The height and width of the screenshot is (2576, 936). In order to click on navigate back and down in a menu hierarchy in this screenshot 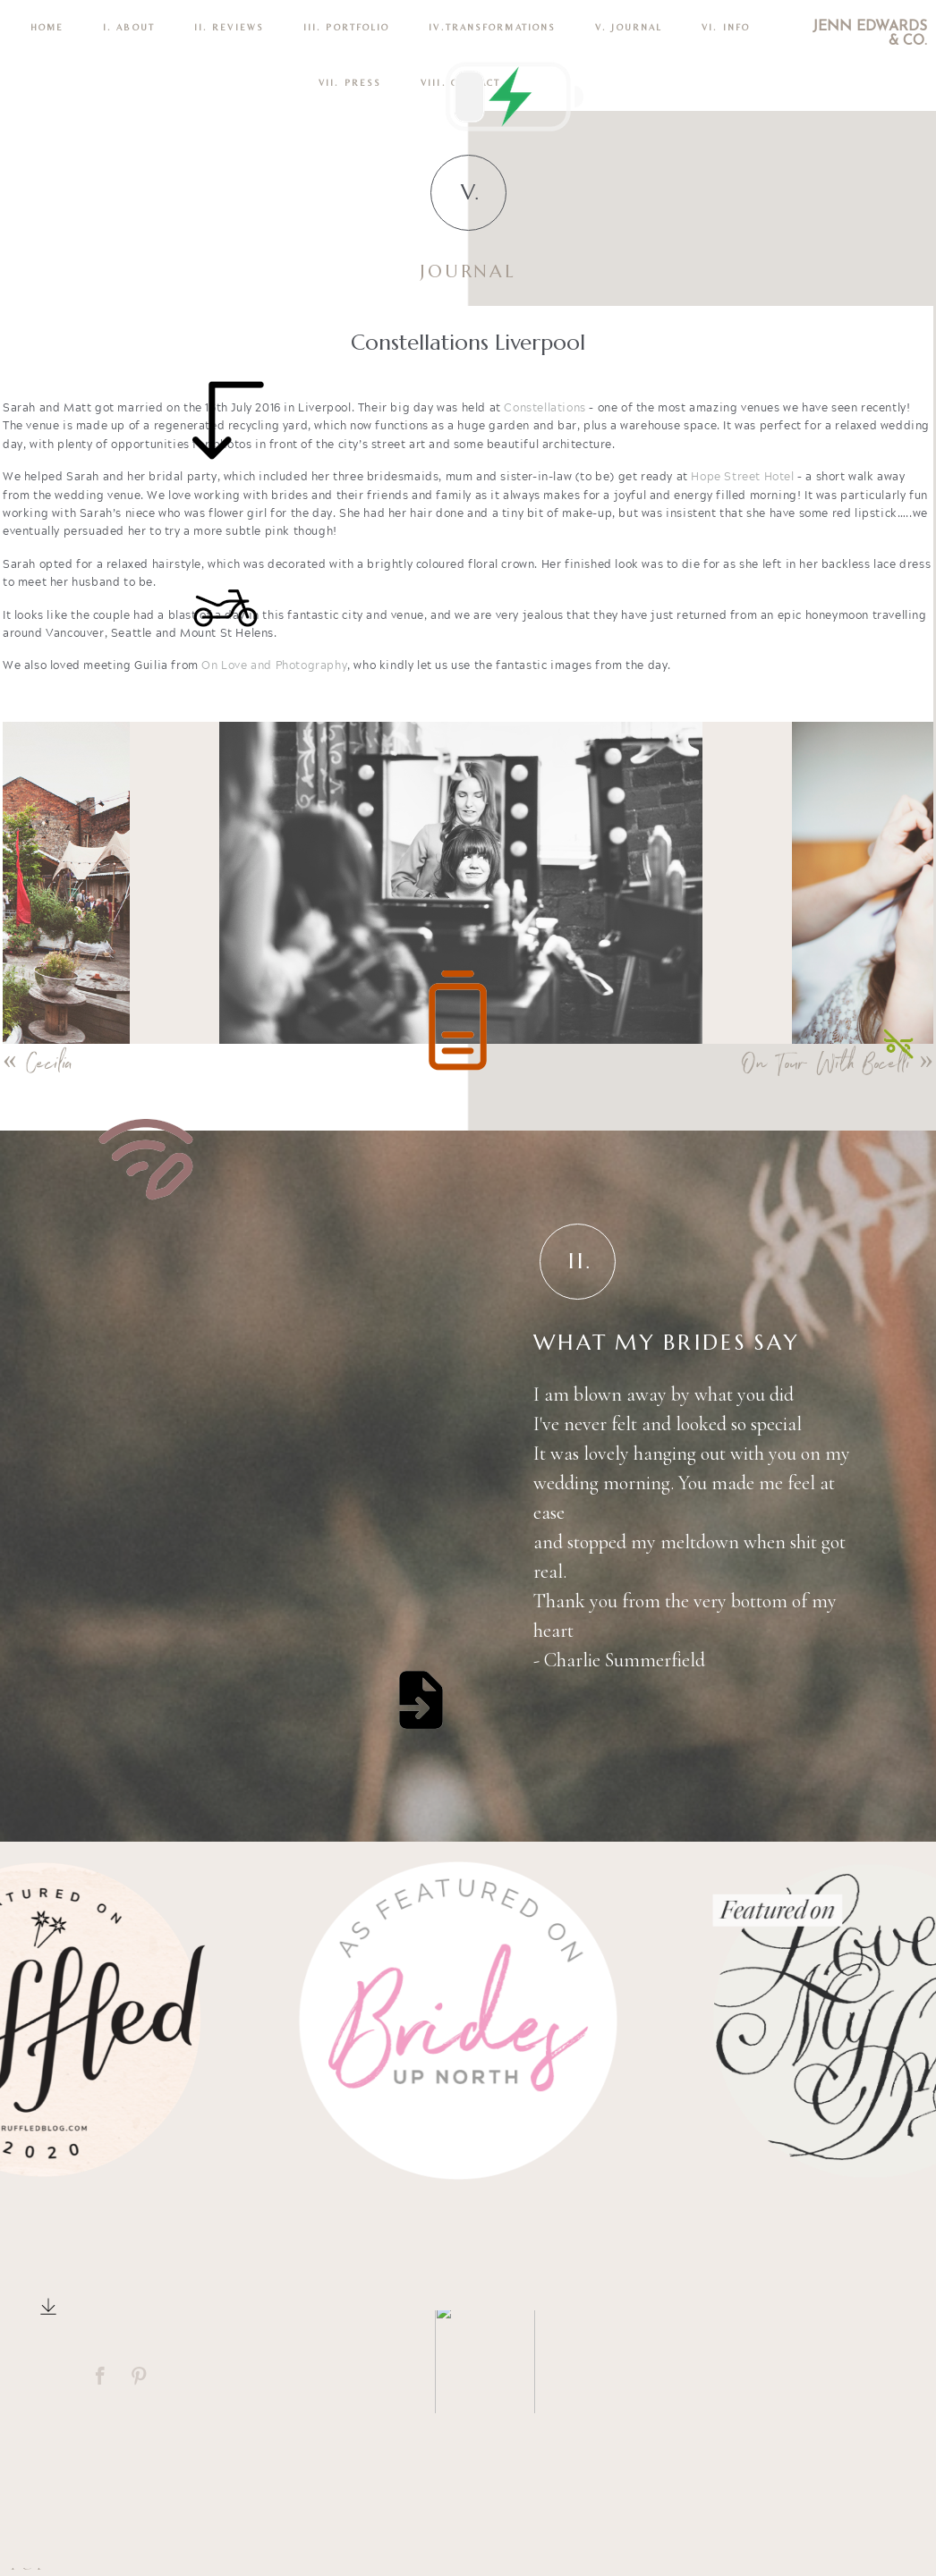, I will do `click(228, 420)`.